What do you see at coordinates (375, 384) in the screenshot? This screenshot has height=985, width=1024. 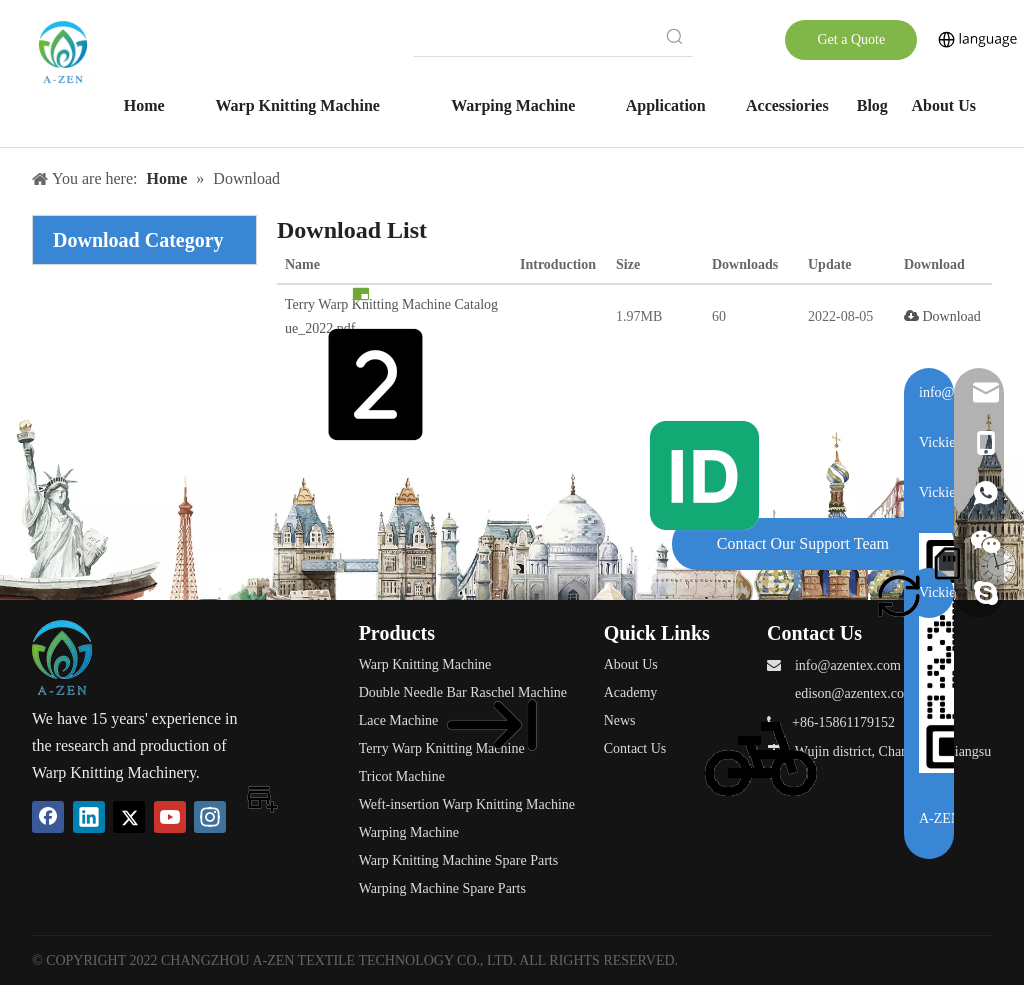 I see `indicates step two in a multi-step process` at bounding box center [375, 384].